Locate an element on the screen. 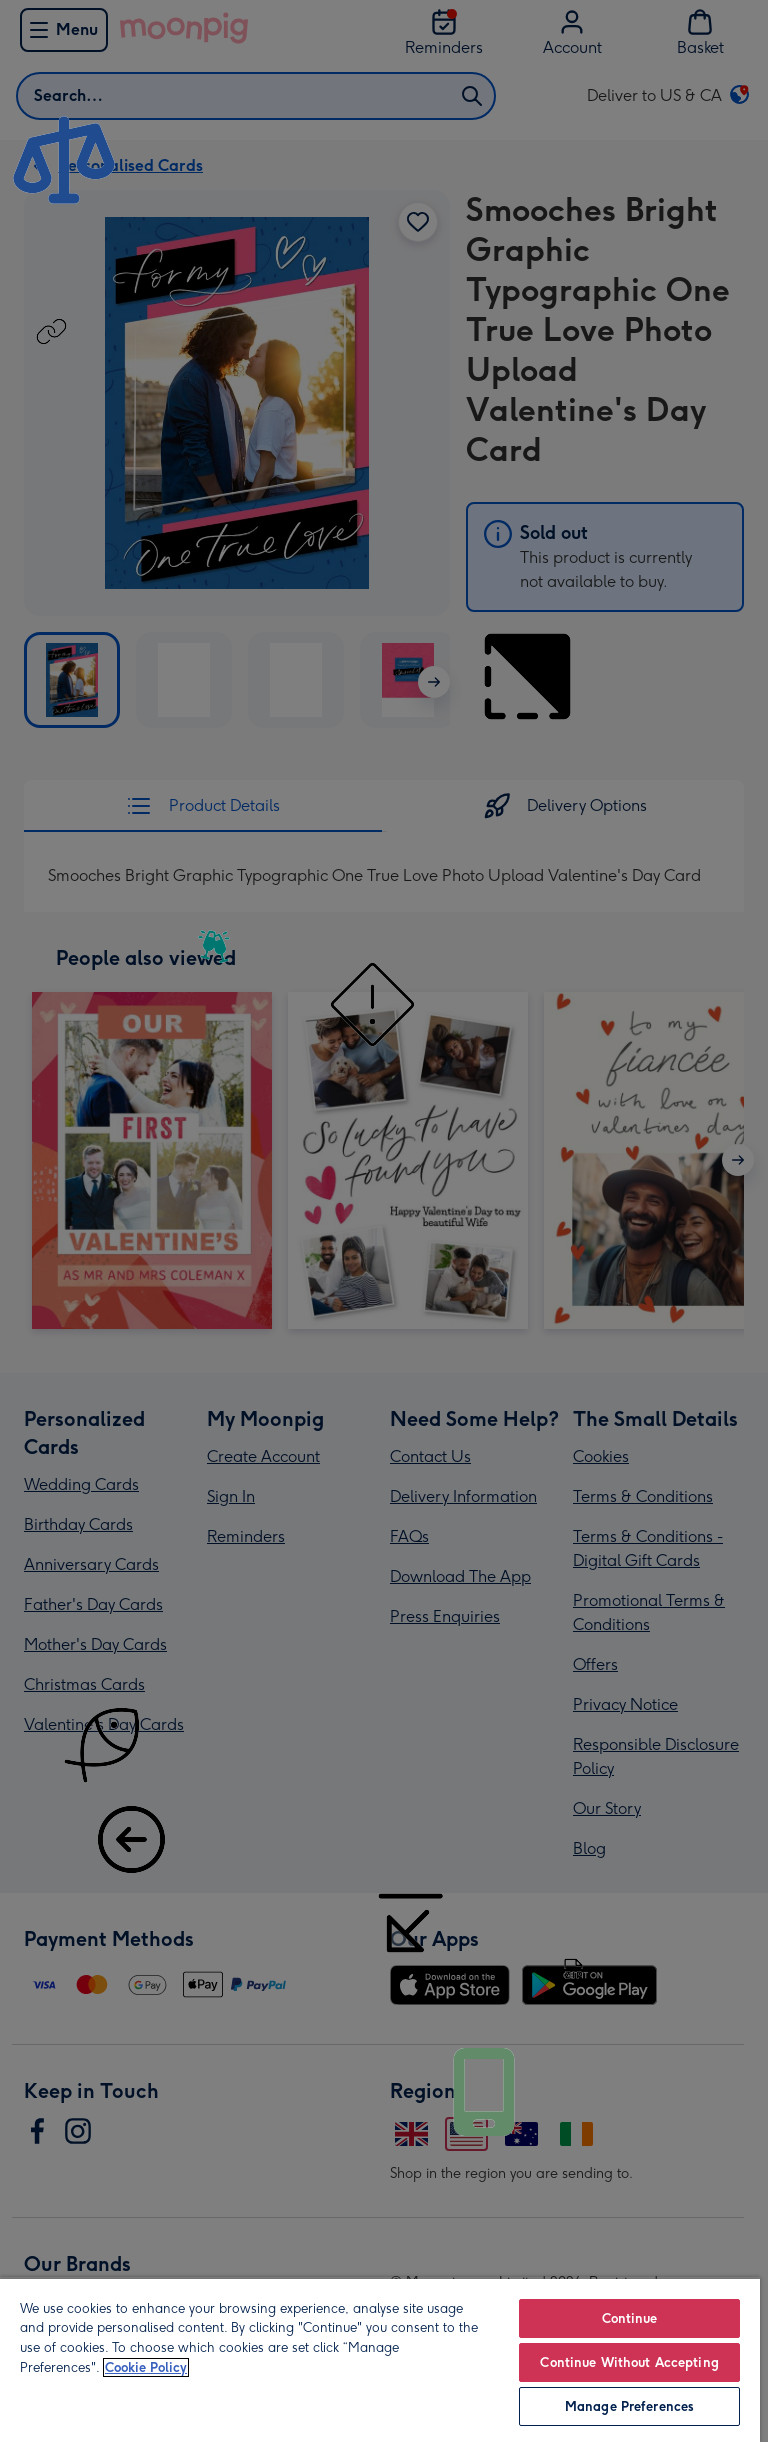 The width and height of the screenshot is (768, 2442). invert current selection is located at coordinates (527, 676).